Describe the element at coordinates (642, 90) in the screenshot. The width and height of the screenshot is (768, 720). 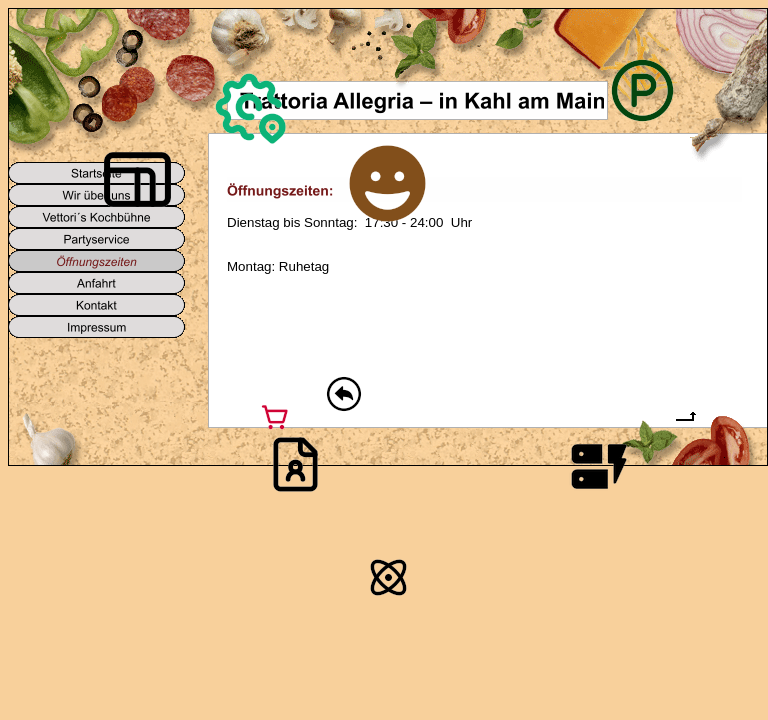
I see `find nearby parking locations` at that location.